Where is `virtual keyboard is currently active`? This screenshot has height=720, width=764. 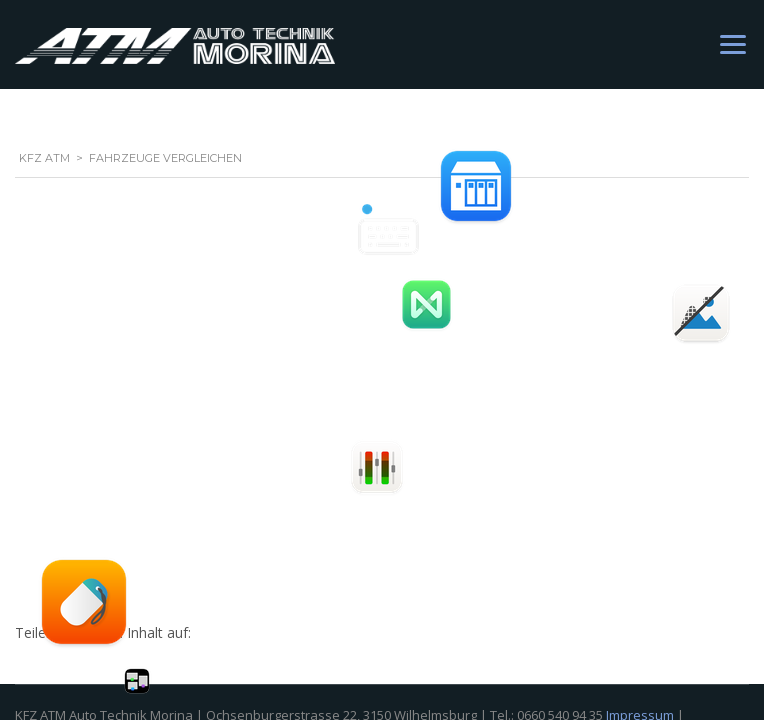
virtual keyboard is currently active is located at coordinates (388, 229).